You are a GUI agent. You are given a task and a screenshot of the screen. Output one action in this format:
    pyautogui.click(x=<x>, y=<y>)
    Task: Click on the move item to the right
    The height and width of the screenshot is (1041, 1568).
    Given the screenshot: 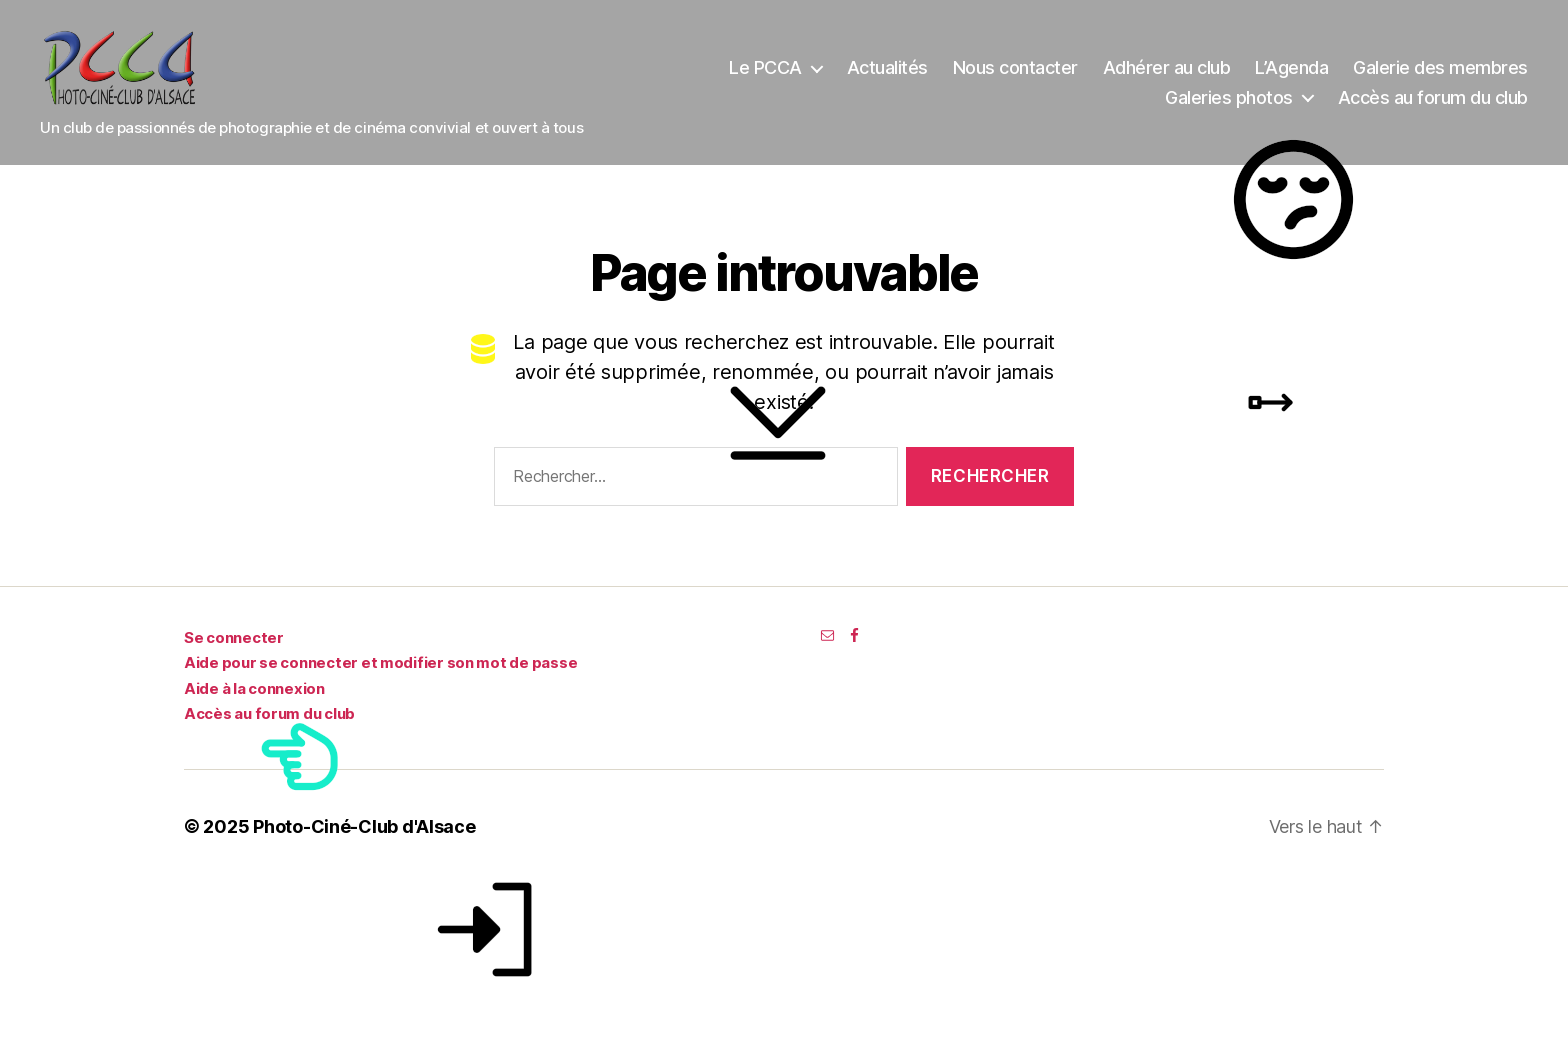 What is the action you would take?
    pyautogui.click(x=1270, y=402)
    